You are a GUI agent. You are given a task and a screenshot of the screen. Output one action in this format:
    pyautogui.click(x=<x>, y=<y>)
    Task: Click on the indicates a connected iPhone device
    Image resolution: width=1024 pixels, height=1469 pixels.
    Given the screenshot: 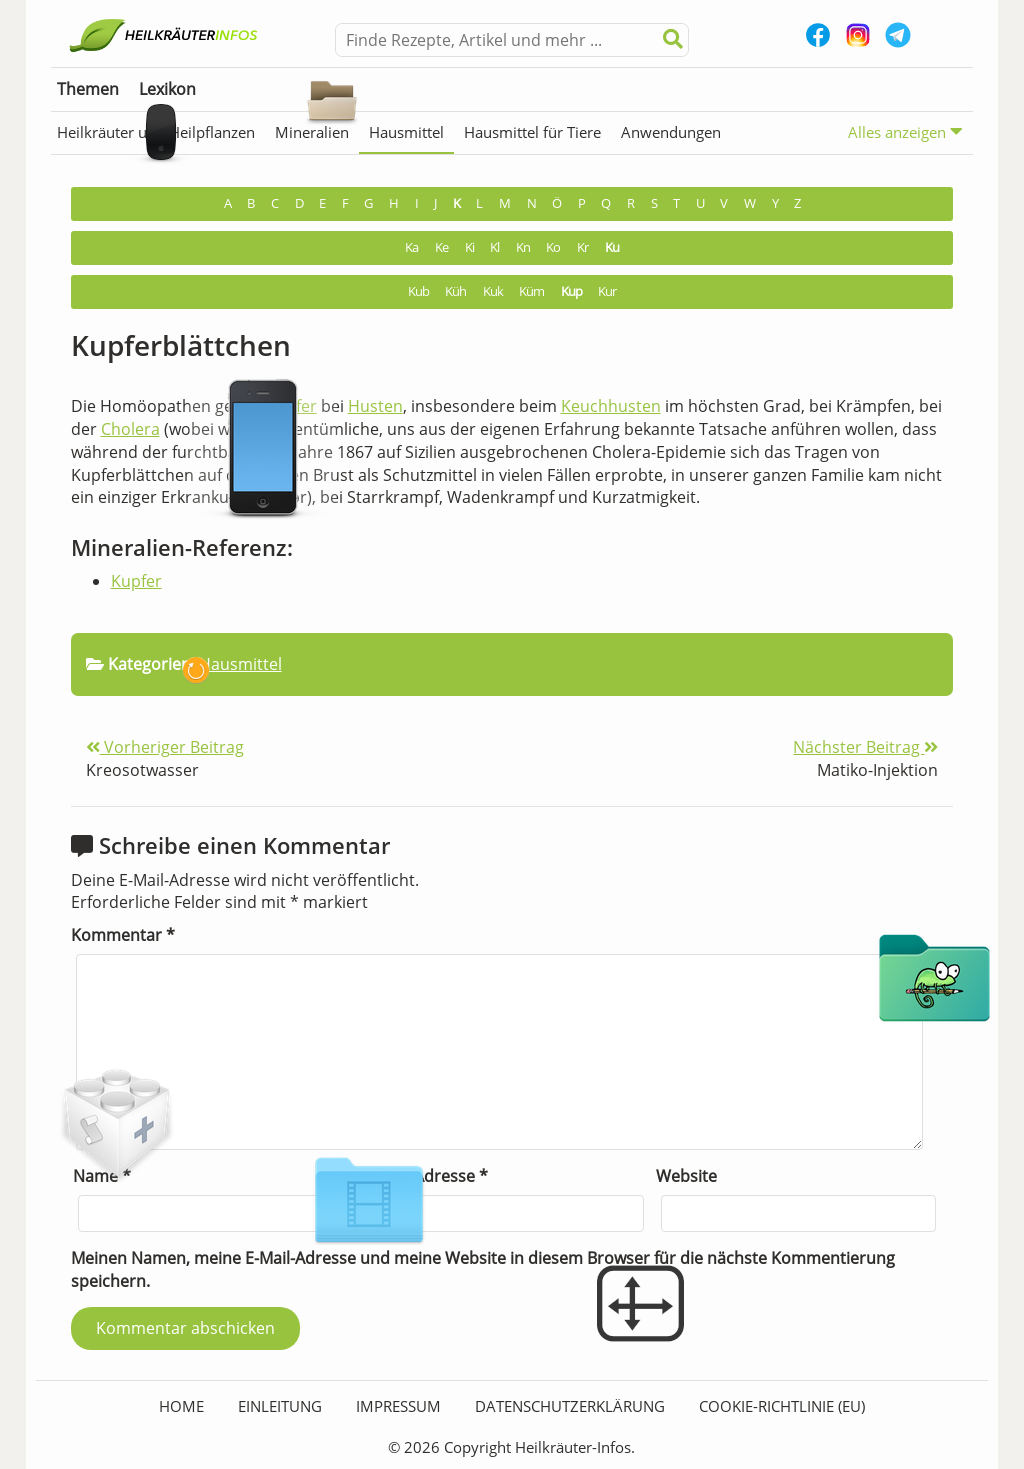 What is the action you would take?
    pyautogui.click(x=263, y=446)
    